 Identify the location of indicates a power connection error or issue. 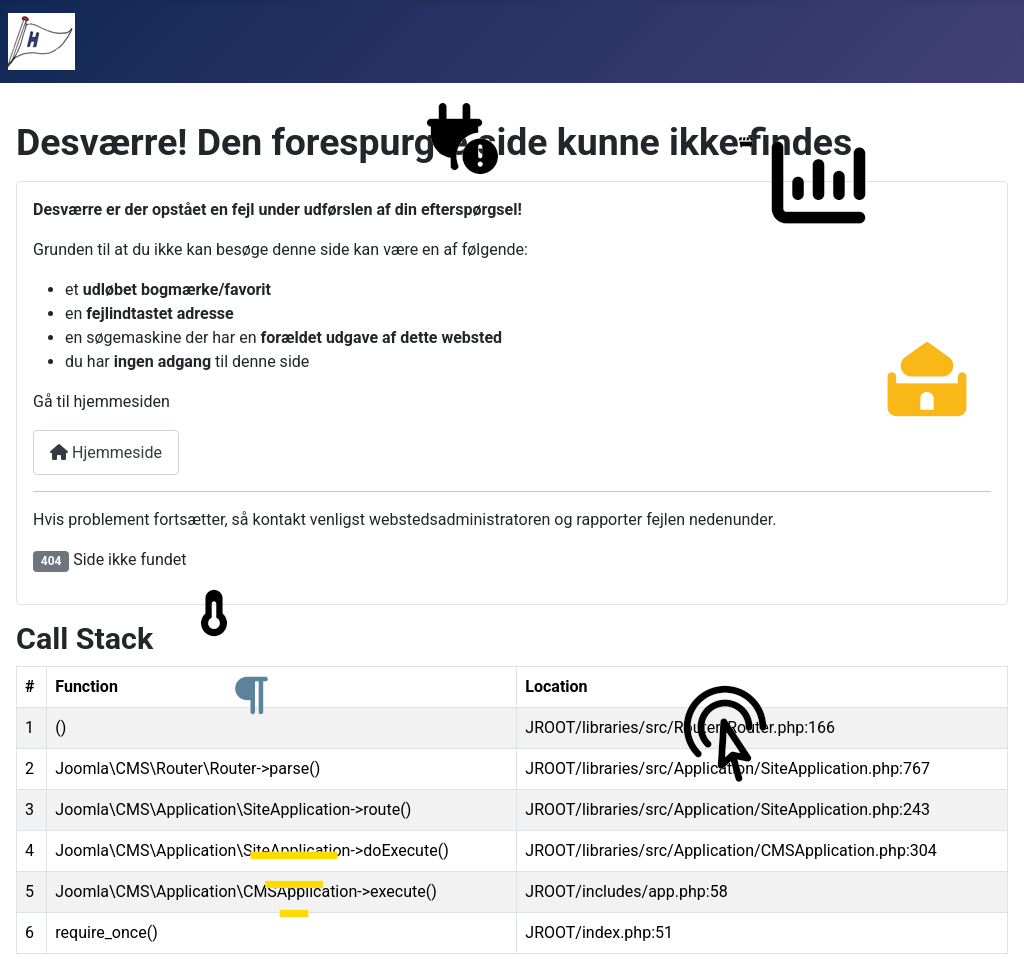
(458, 138).